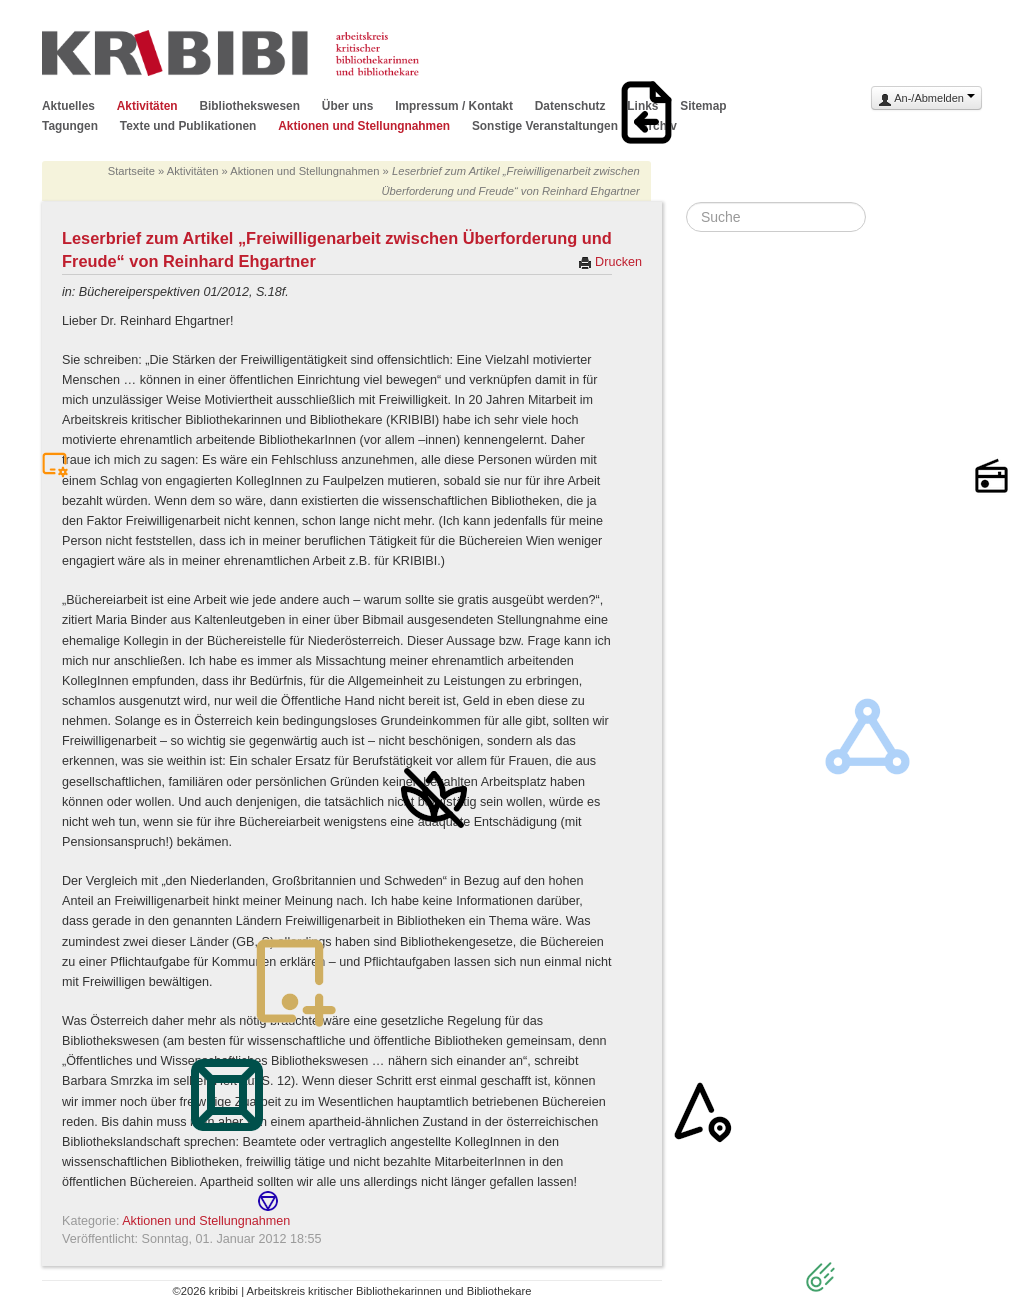 This screenshot has width=1024, height=1311. Describe the element at coordinates (820, 1277) in the screenshot. I see `indicates a trending or viral item` at that location.